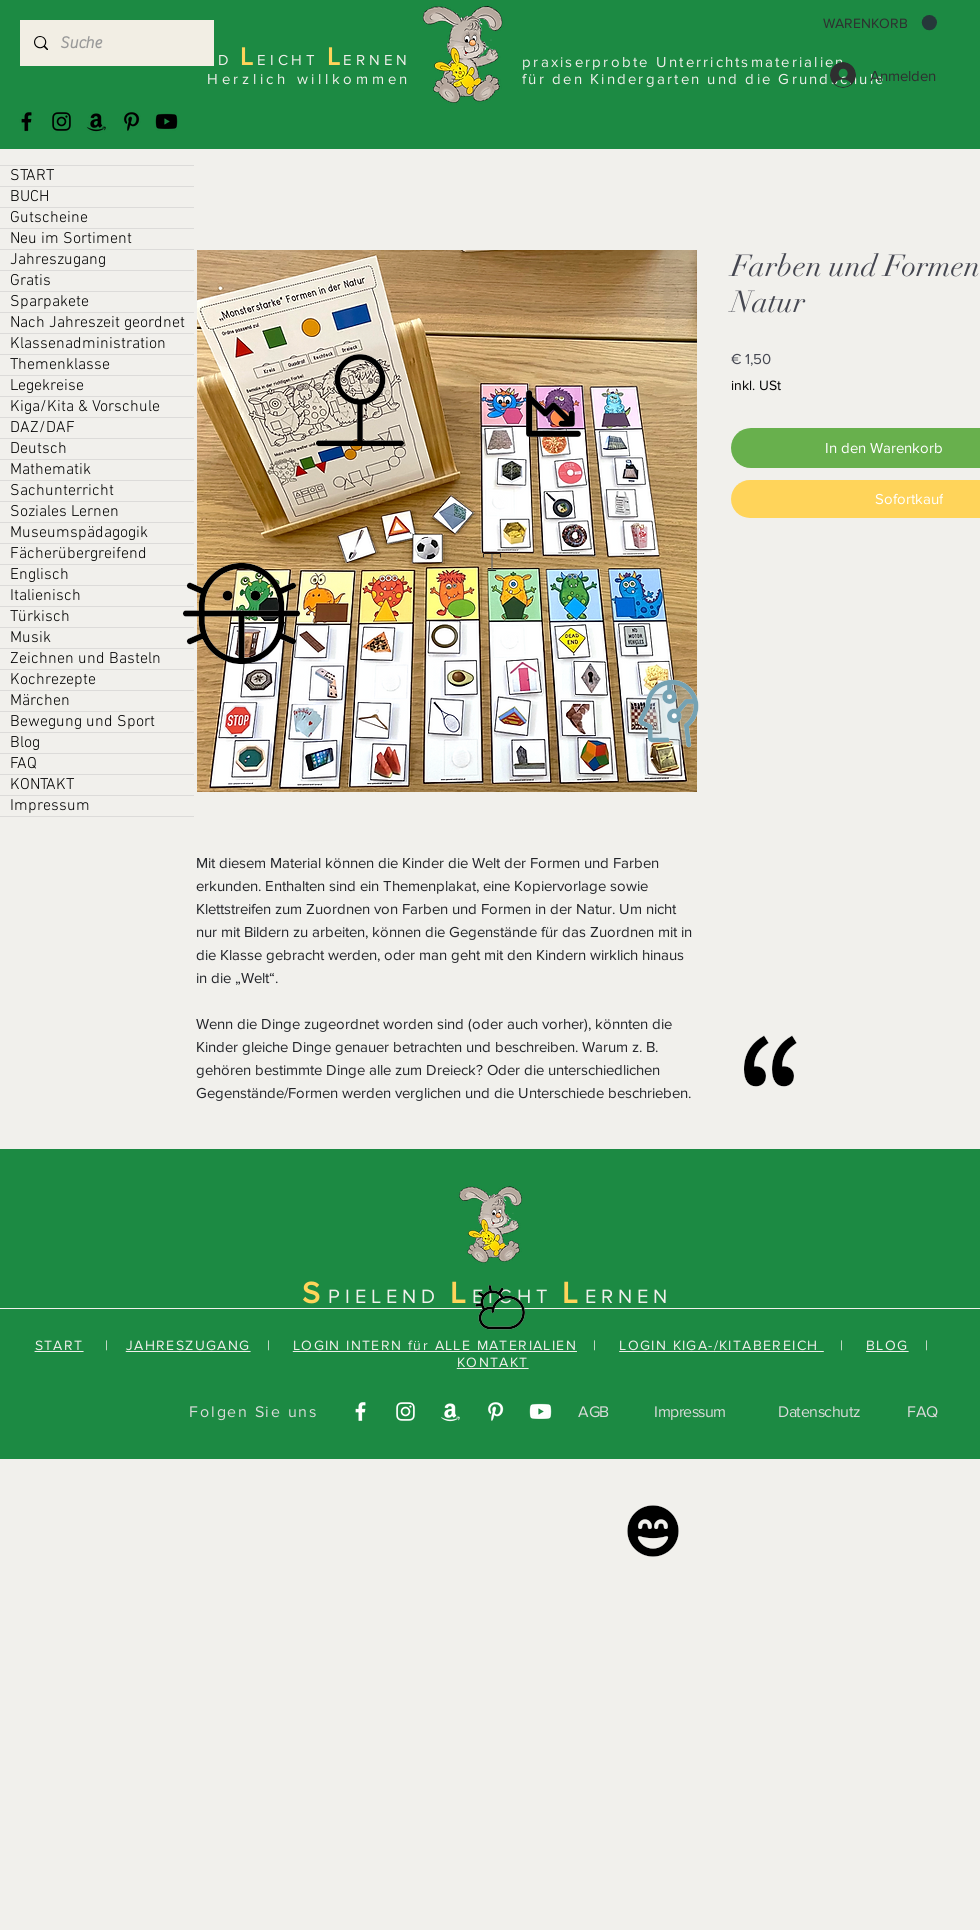 The height and width of the screenshot is (1930, 980). I want to click on access AI or machine learning features, so click(669, 713).